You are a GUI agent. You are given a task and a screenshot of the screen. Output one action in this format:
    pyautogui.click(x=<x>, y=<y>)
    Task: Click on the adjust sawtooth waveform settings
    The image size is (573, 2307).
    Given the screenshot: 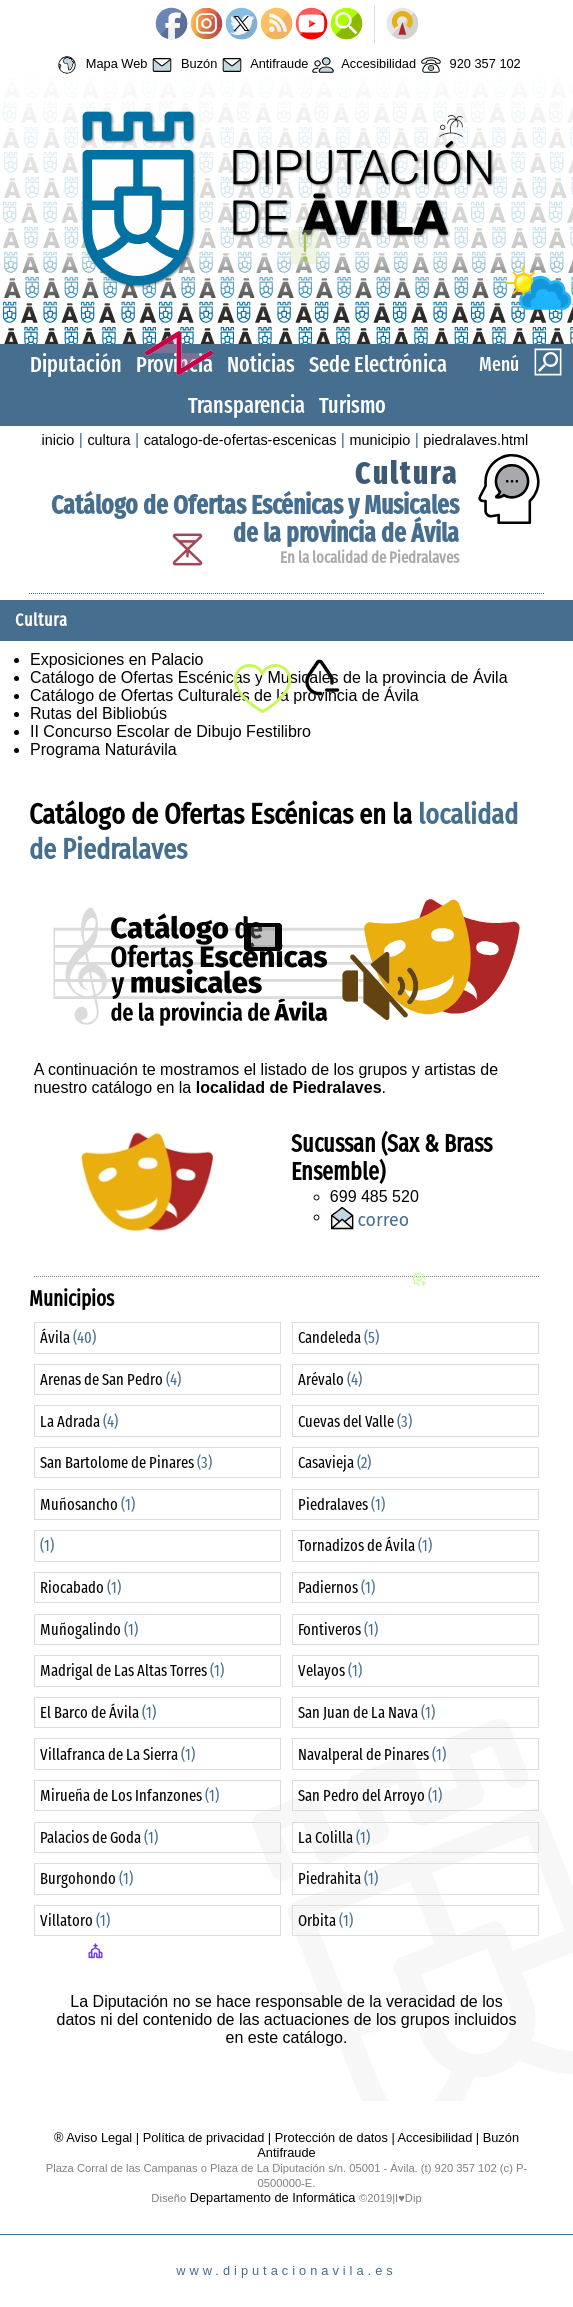 What is the action you would take?
    pyautogui.click(x=179, y=353)
    